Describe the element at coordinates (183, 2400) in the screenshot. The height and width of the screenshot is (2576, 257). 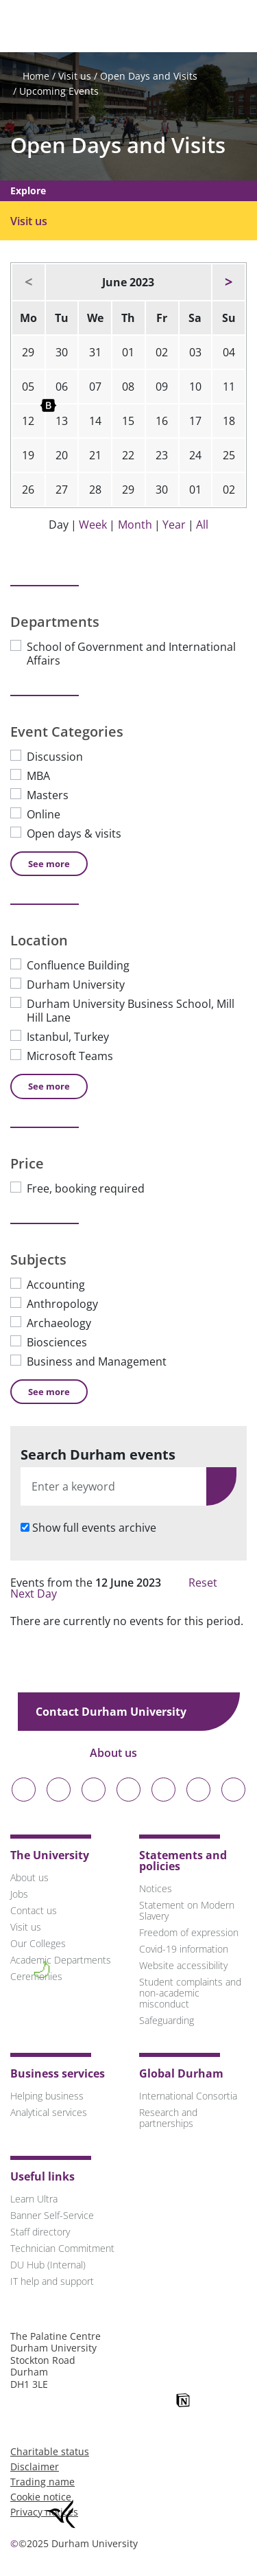
I see `open Notion app` at that location.